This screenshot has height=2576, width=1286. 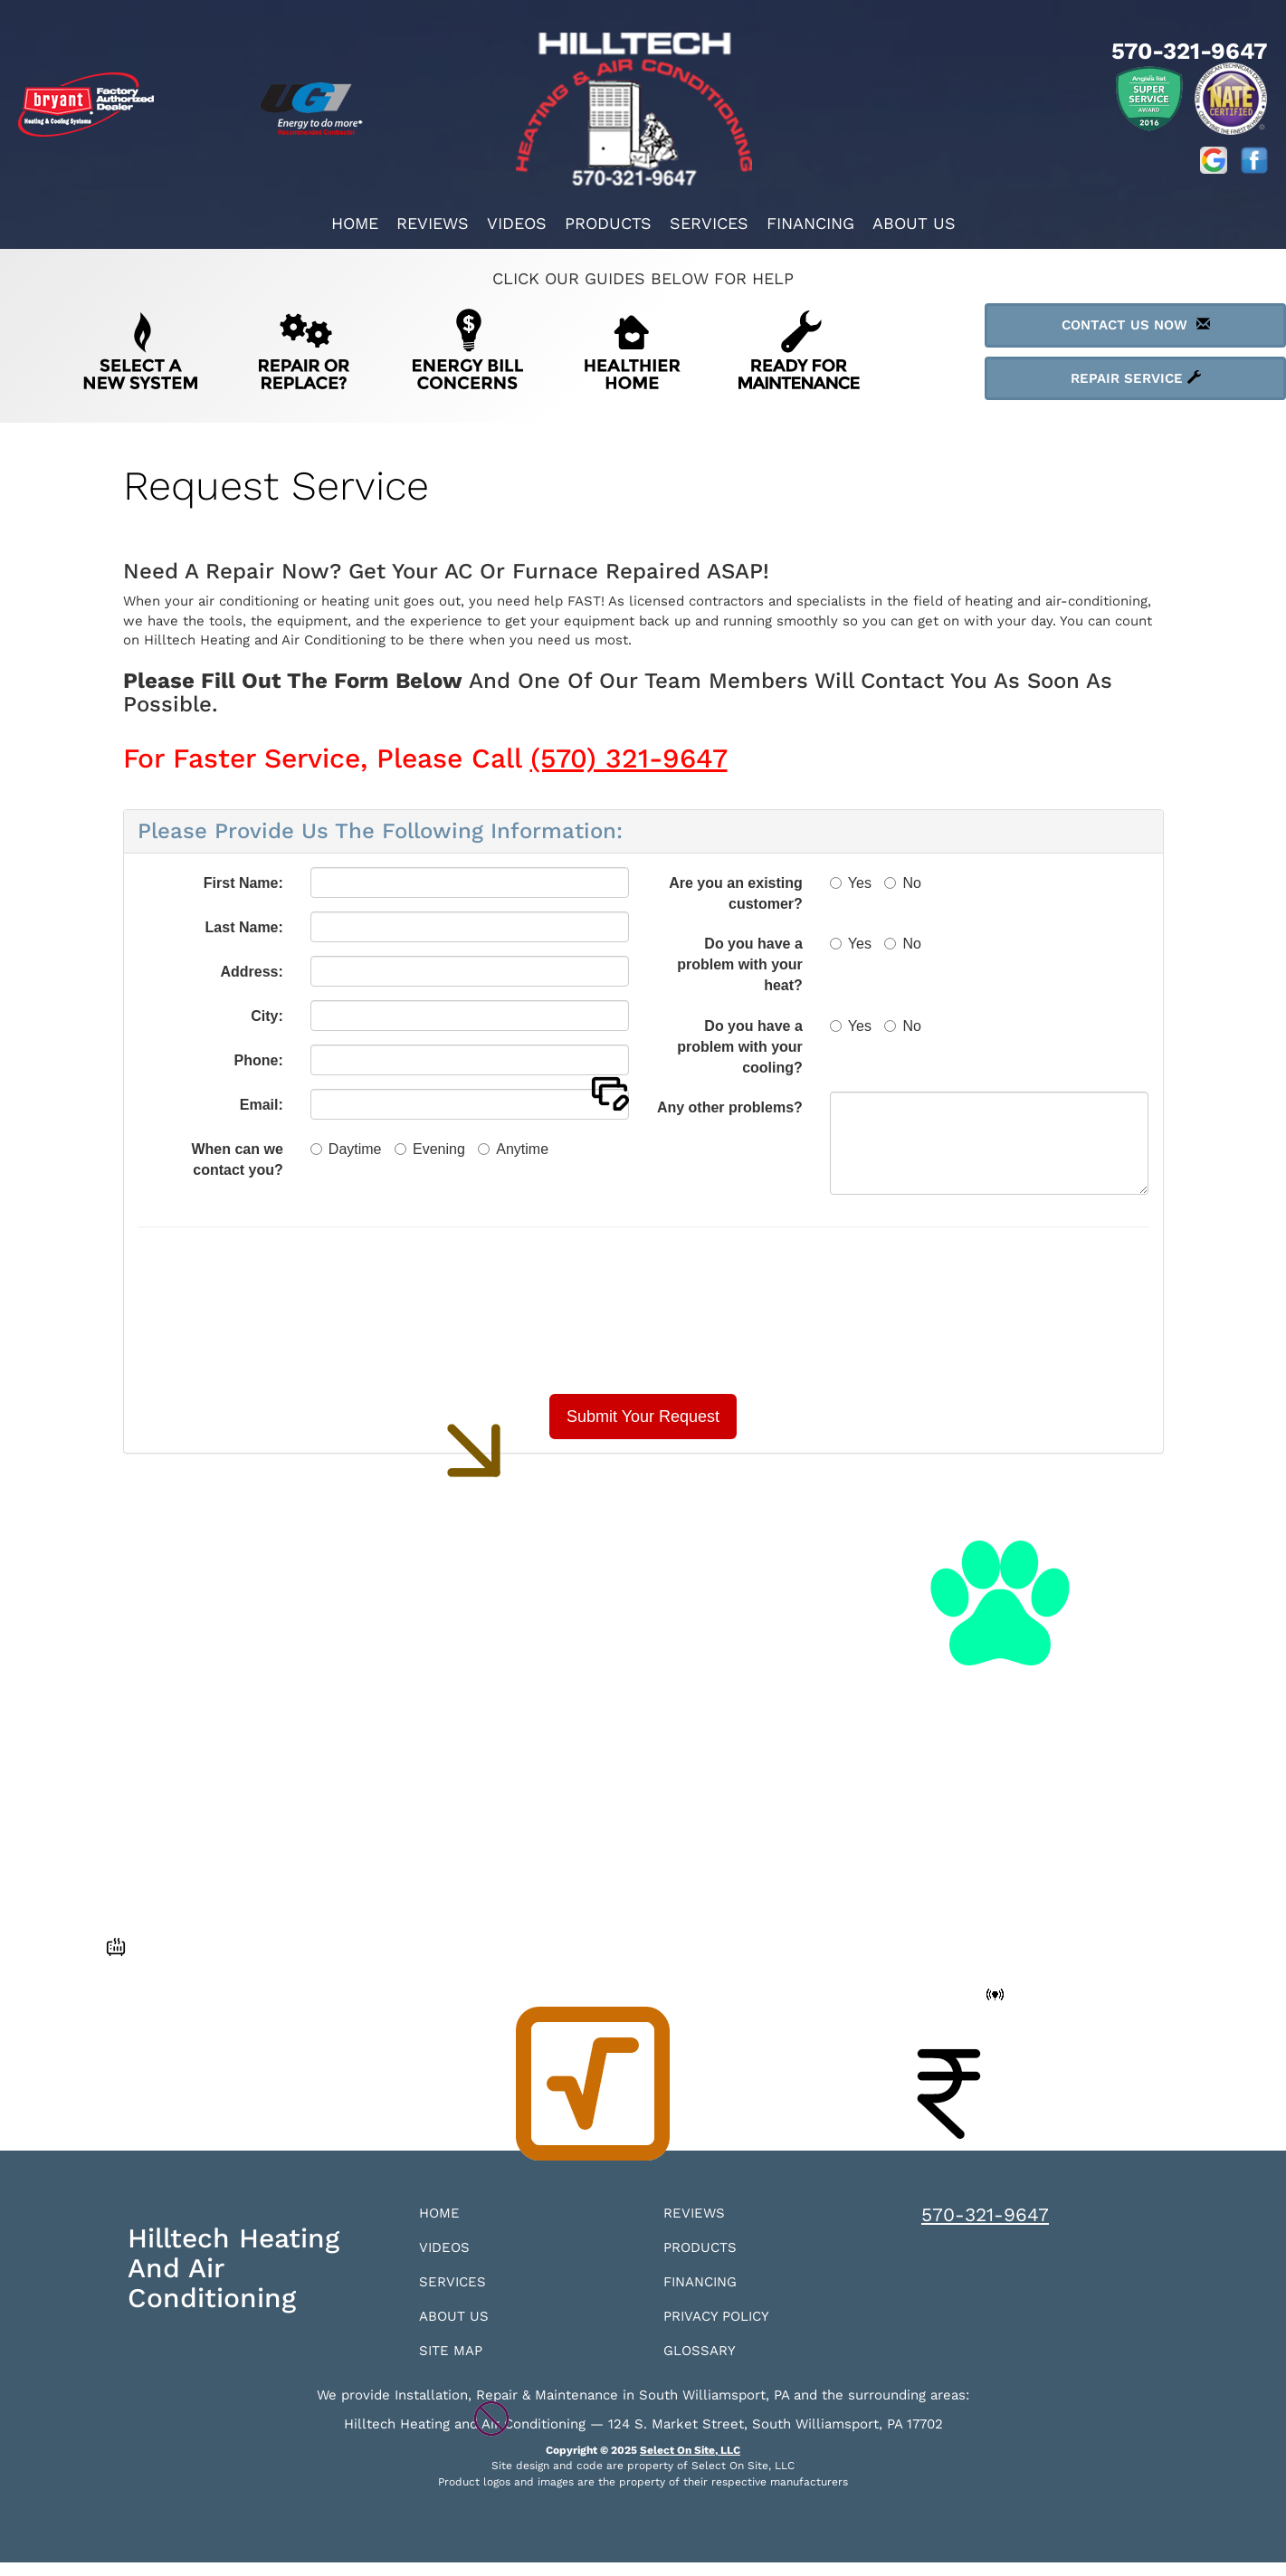 What do you see at coordinates (116, 1947) in the screenshot?
I see `adjust heater or heating settings` at bounding box center [116, 1947].